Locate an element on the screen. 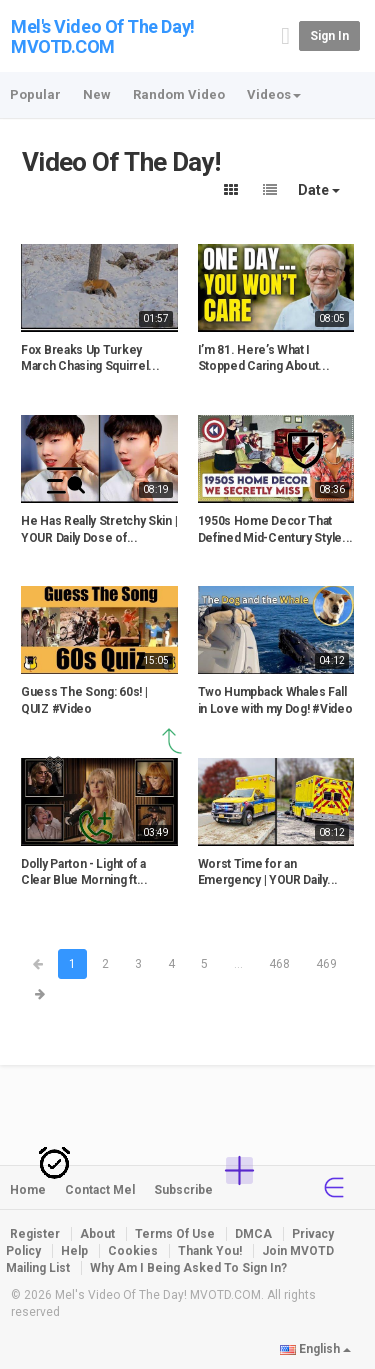  open dropbox cloud storage is located at coordinates (54, 763).